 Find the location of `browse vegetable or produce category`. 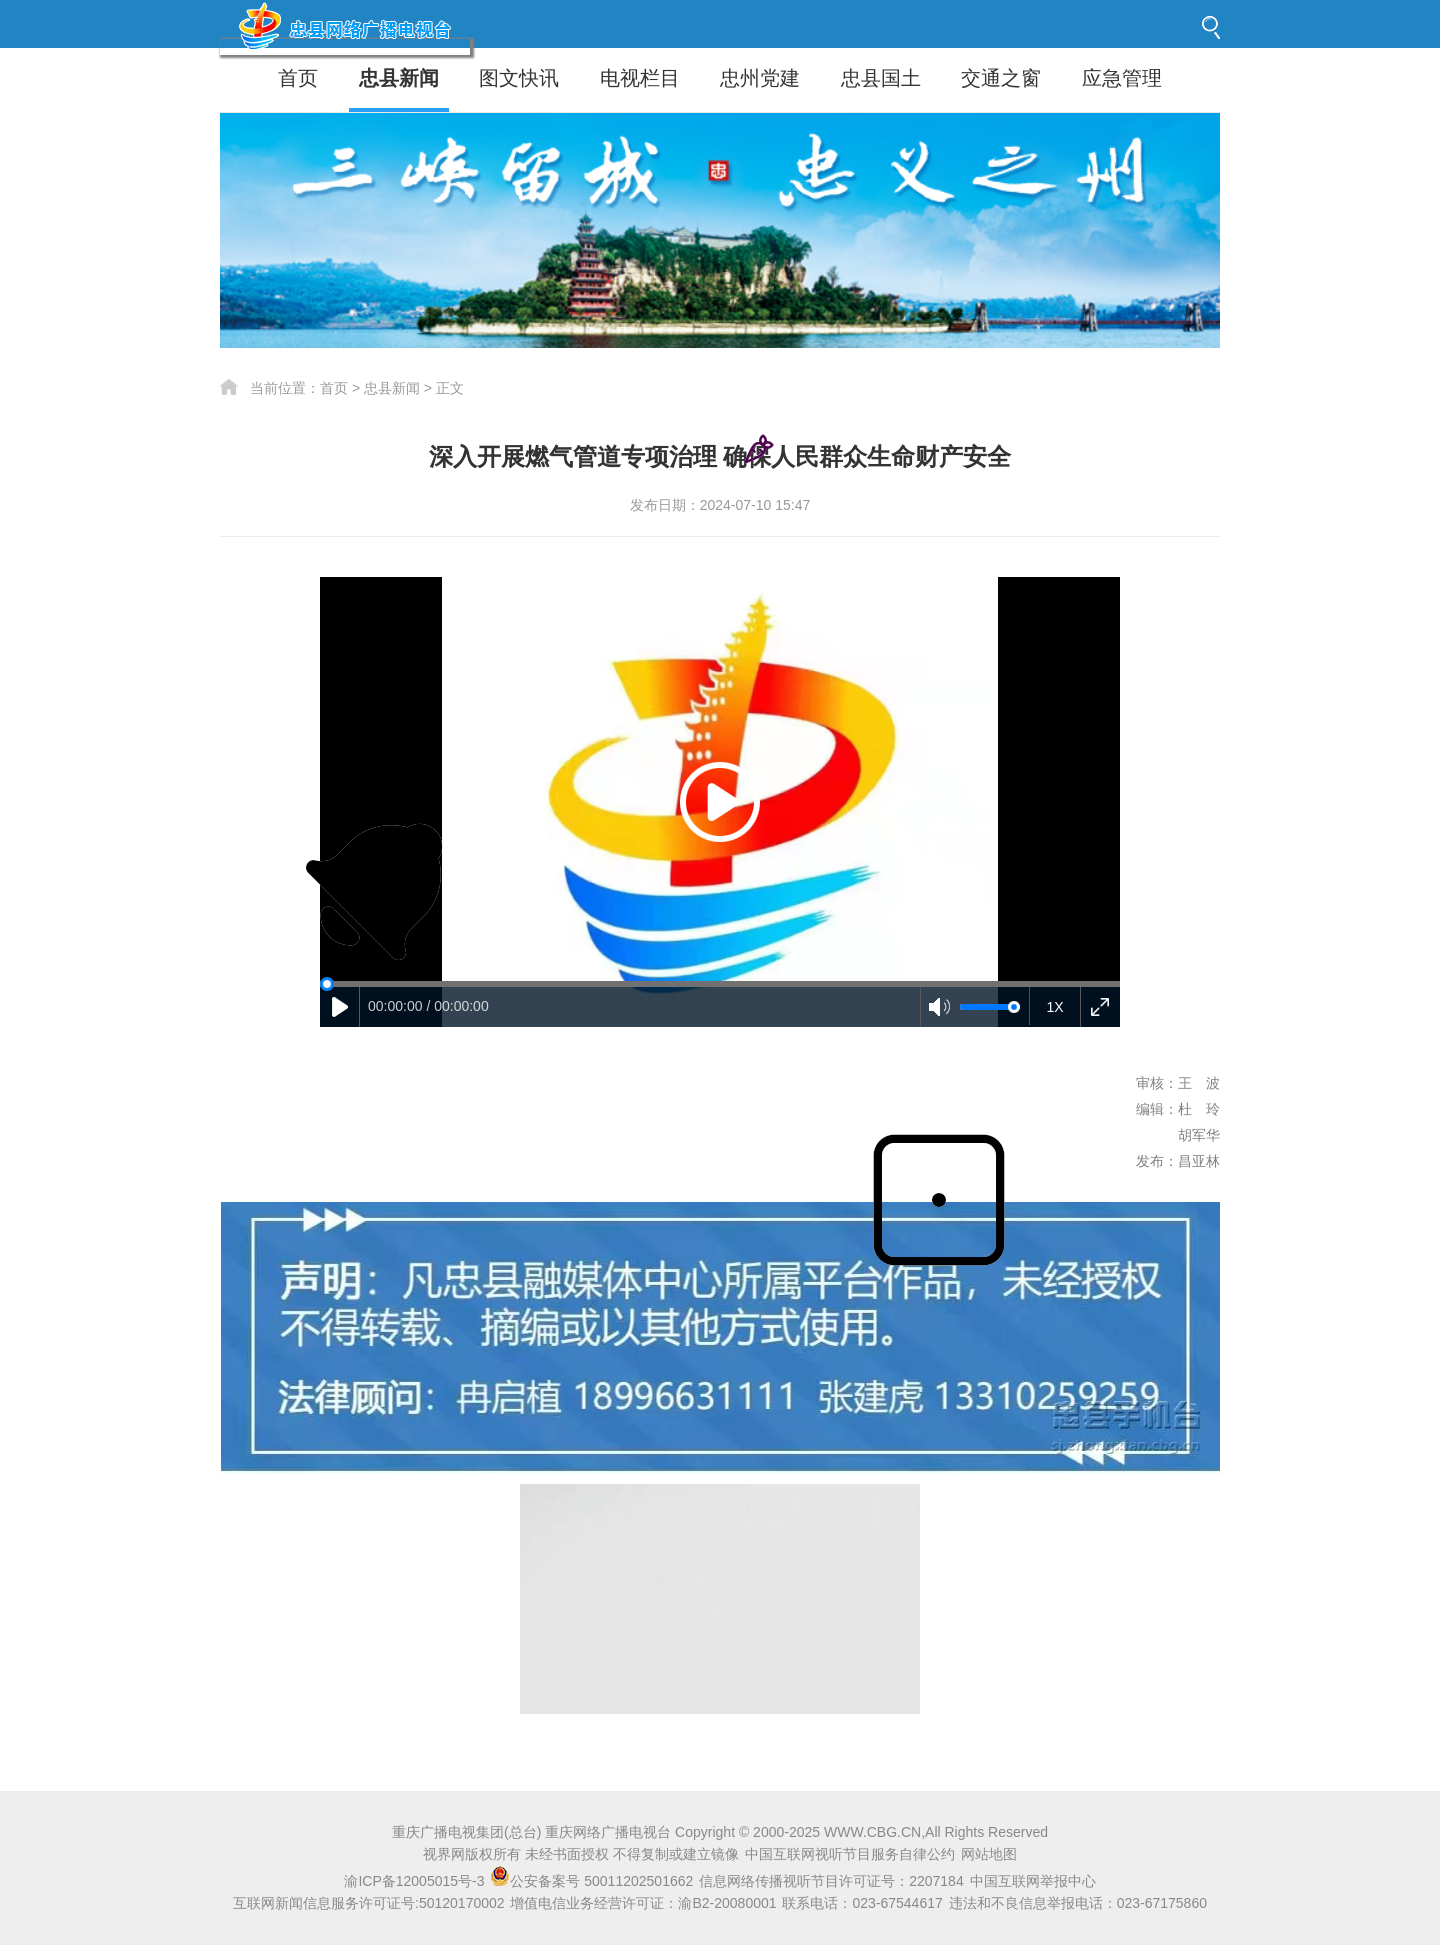

browse vegetable or produce category is located at coordinates (759, 449).